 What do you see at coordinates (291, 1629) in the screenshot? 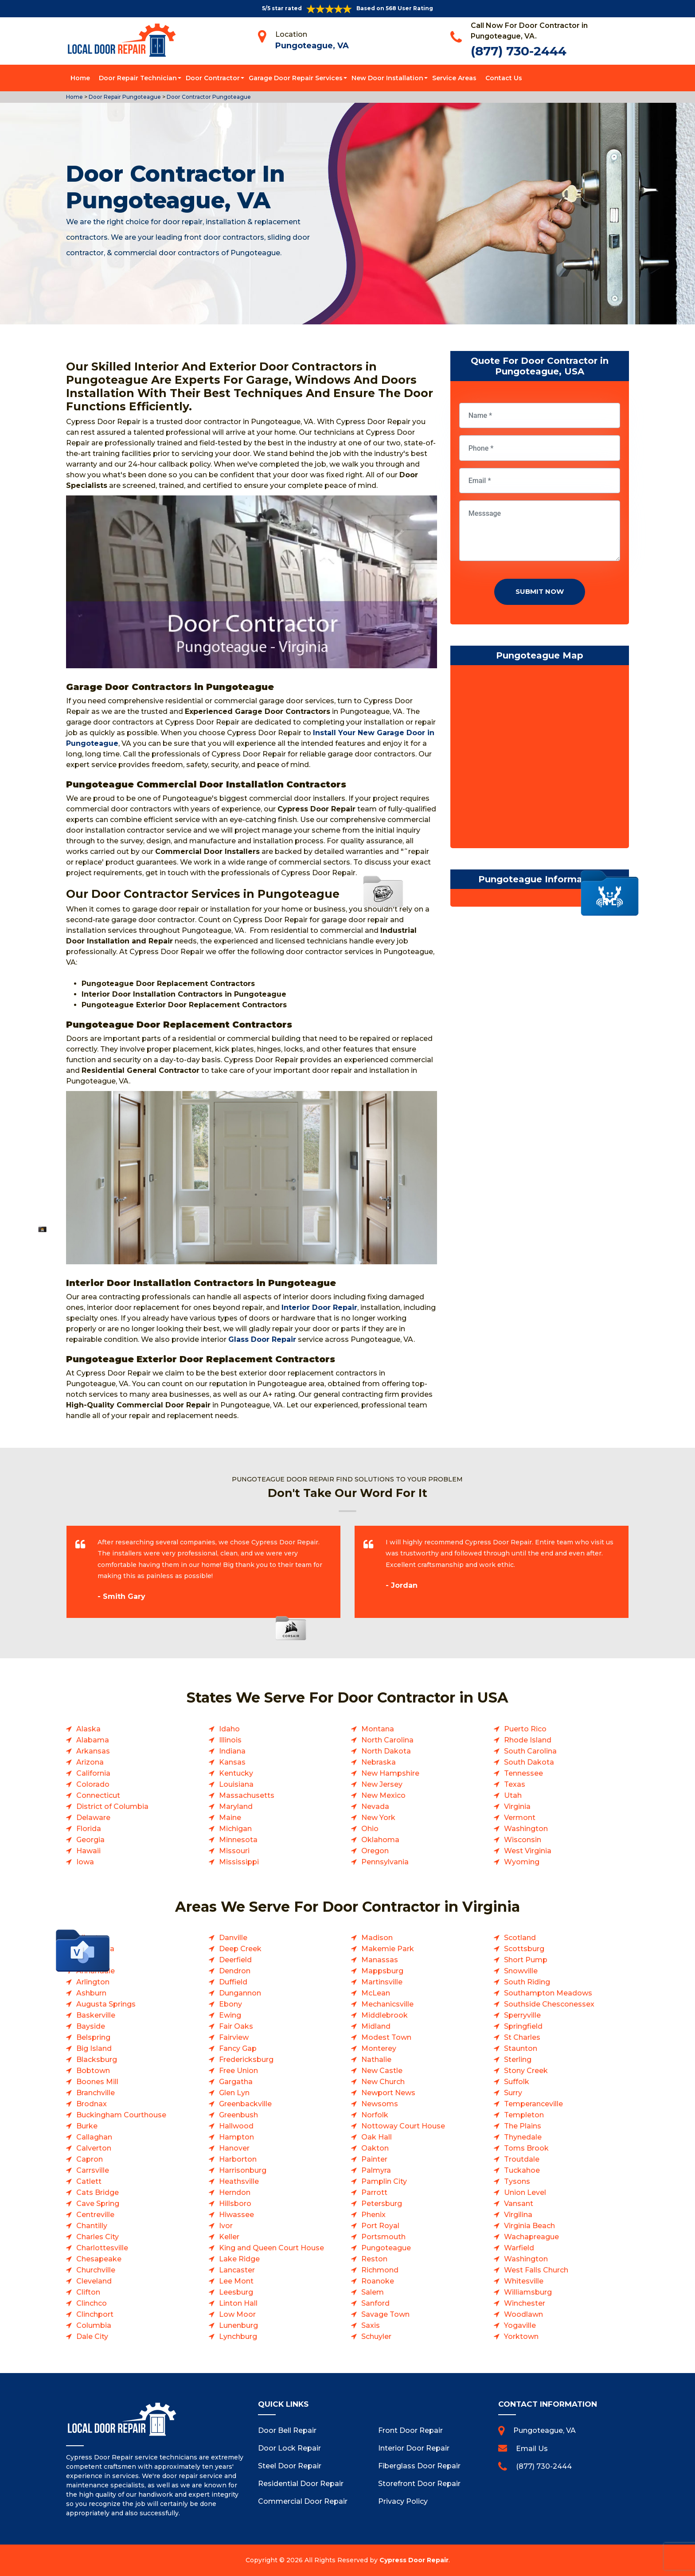
I see `folder containing corsair software or drivers` at bounding box center [291, 1629].